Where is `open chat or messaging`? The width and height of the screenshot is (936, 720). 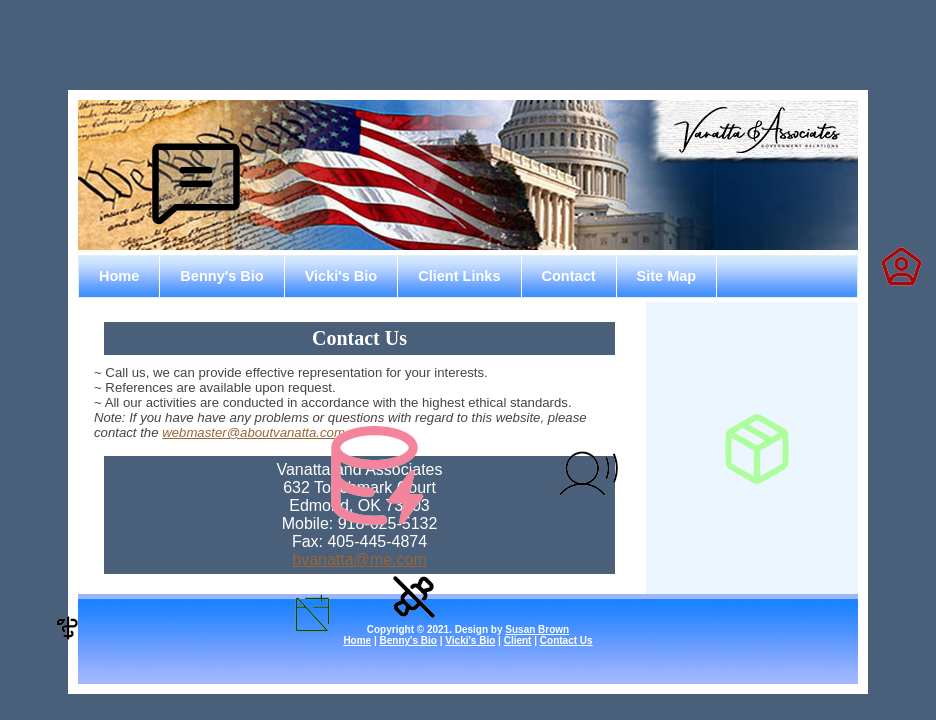
open chat or messaging is located at coordinates (196, 177).